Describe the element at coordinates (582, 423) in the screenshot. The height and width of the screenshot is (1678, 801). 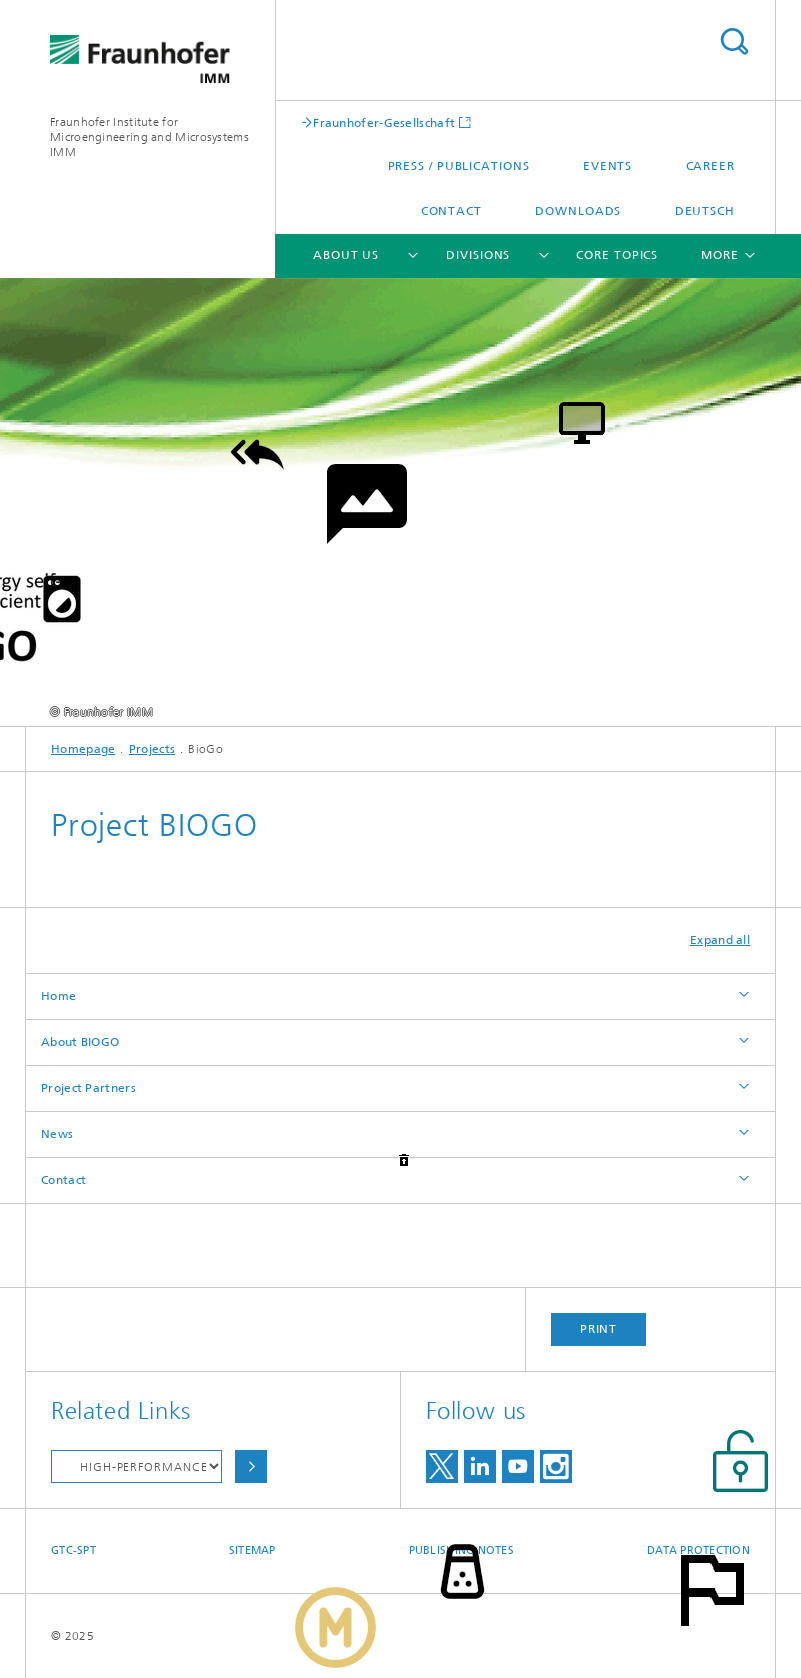
I see `switch to desktop view` at that location.